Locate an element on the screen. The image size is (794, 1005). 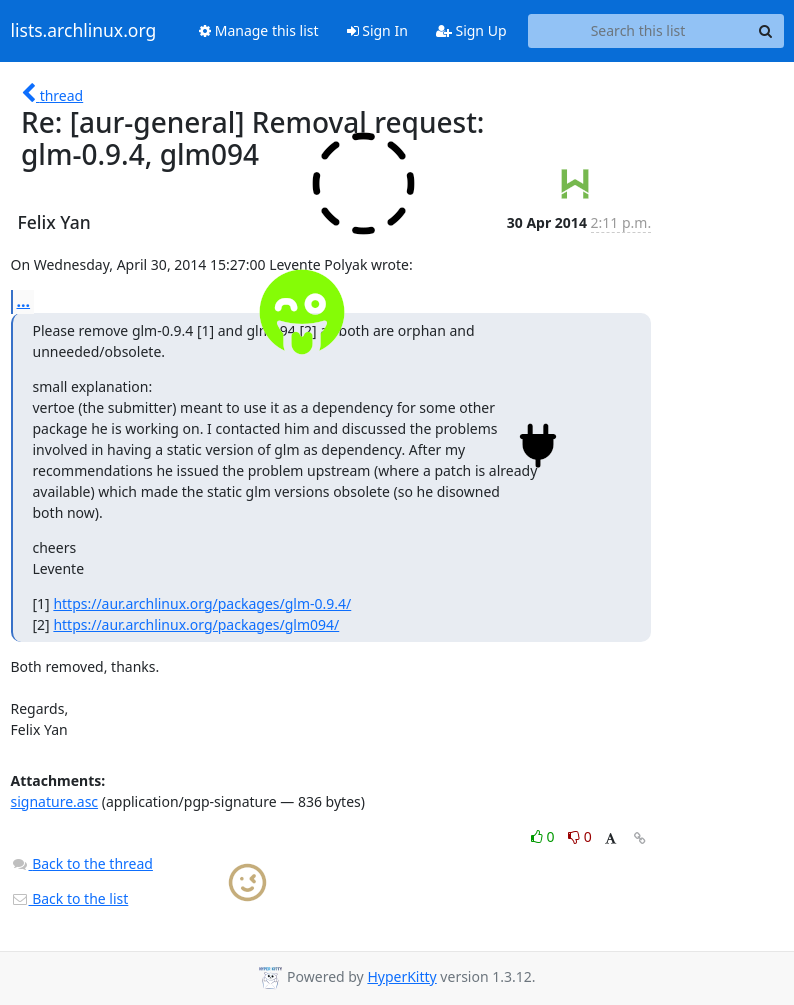
connect to power source is located at coordinates (538, 447).